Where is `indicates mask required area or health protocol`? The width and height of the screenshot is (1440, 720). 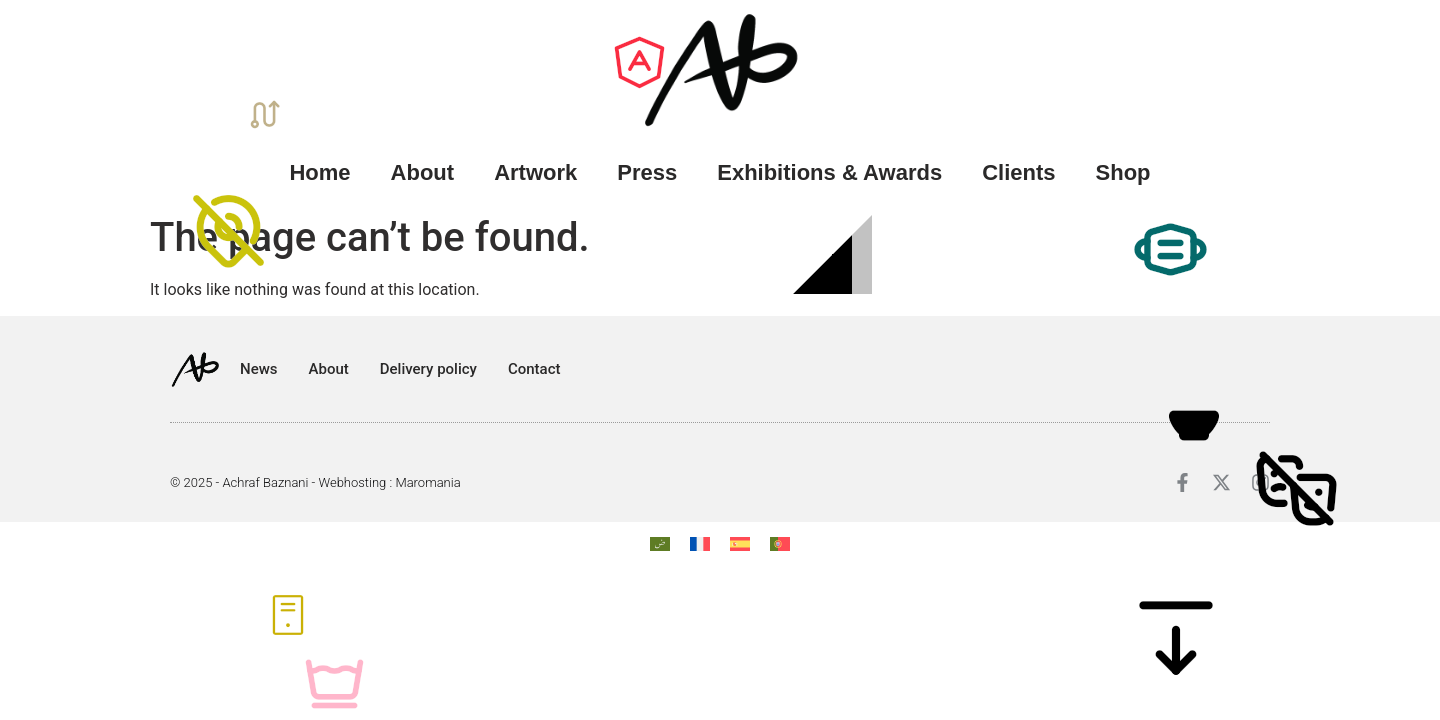 indicates mask required area or health protocol is located at coordinates (1170, 249).